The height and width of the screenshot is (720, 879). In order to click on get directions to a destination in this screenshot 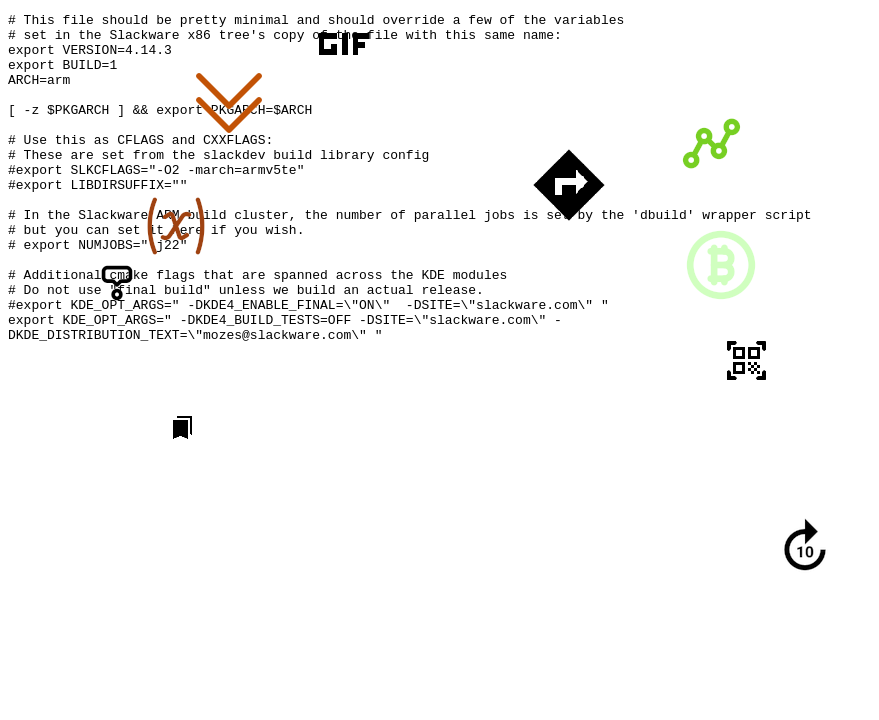, I will do `click(569, 185)`.